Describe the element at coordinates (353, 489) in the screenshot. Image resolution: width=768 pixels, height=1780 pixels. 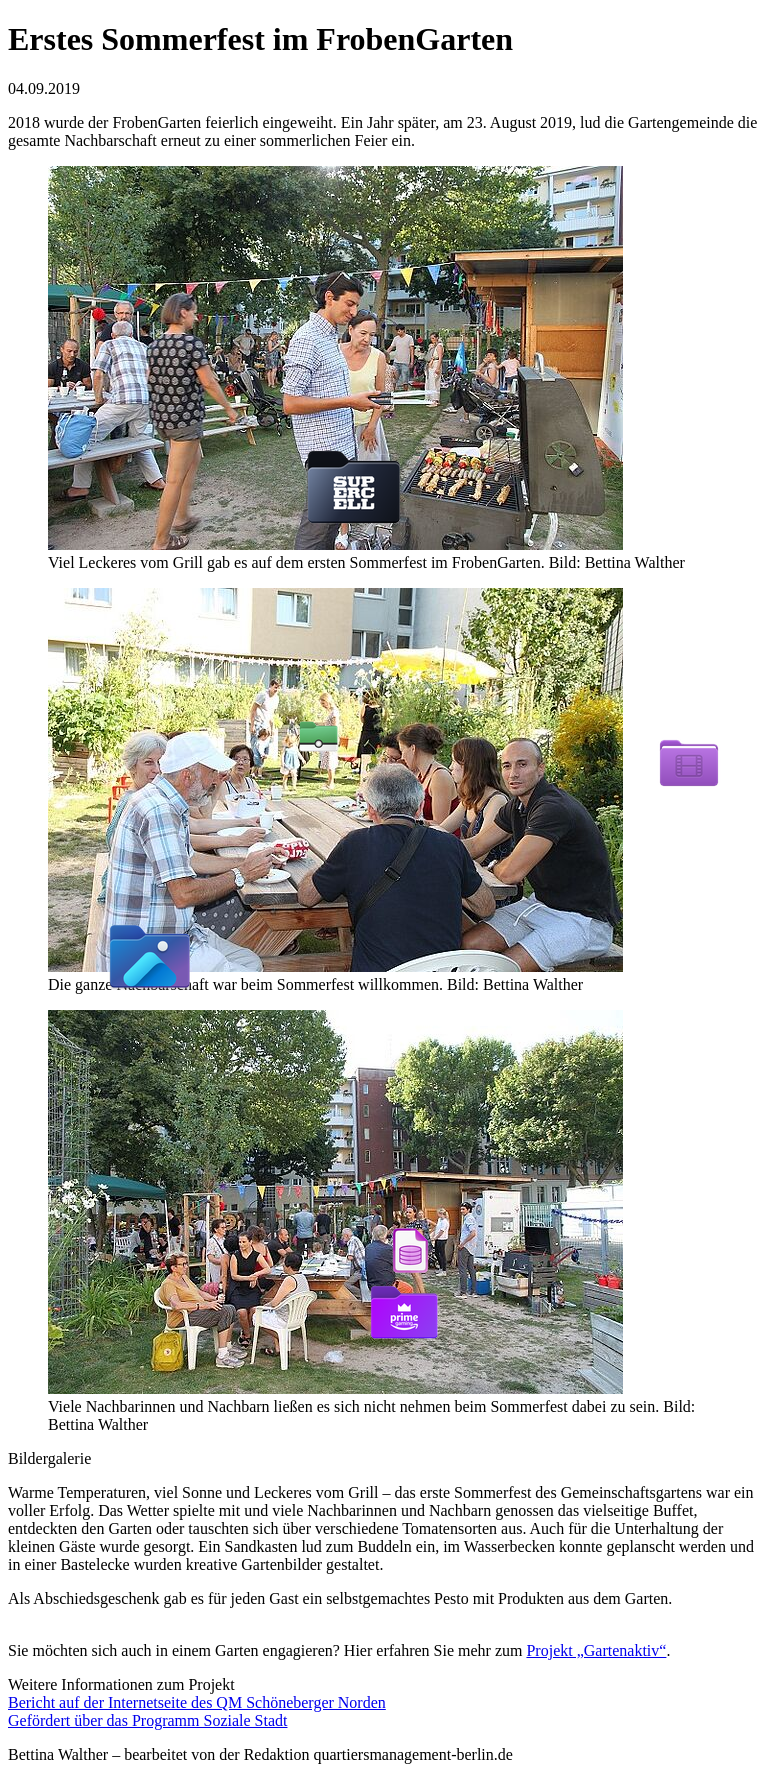
I see `open folder containing Supercell games` at that location.